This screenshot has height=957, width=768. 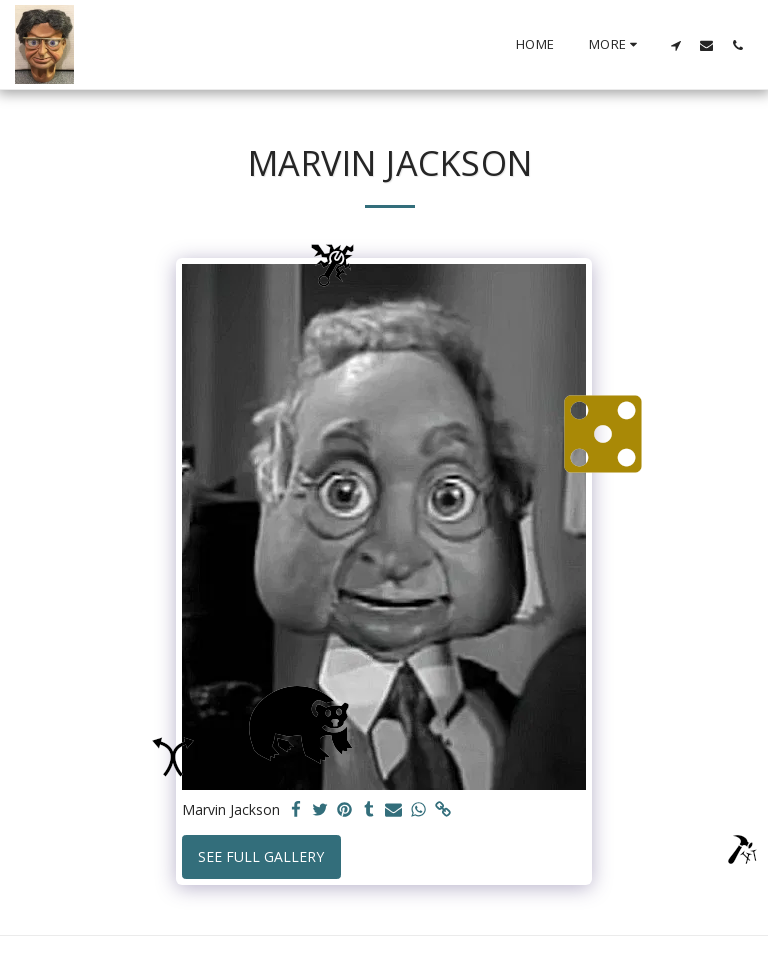 I want to click on access construction or building tools, so click(x=742, y=849).